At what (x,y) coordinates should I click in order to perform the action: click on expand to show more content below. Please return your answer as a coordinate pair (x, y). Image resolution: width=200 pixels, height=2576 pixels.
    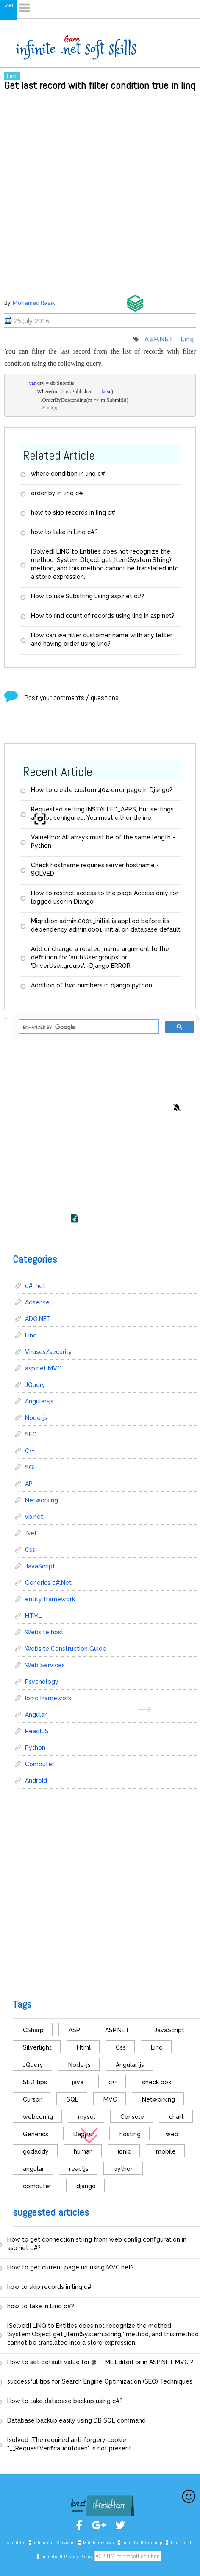
    Looking at the image, I should click on (89, 2135).